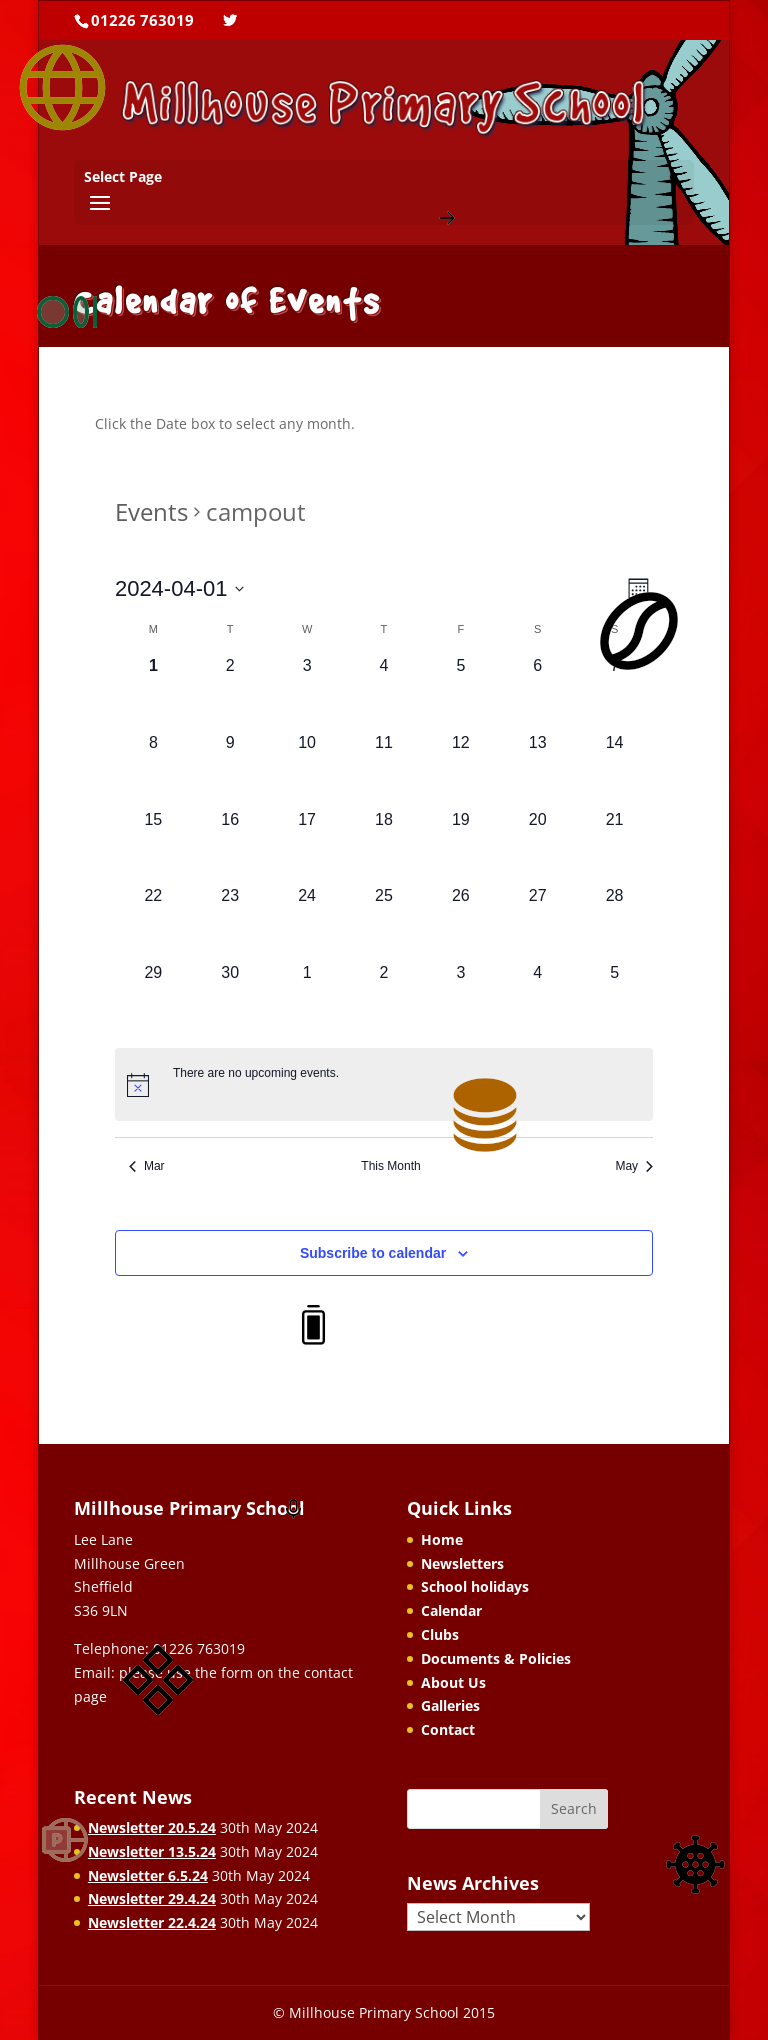  Describe the element at coordinates (313, 1325) in the screenshot. I see `indicates battery is fully charged` at that location.